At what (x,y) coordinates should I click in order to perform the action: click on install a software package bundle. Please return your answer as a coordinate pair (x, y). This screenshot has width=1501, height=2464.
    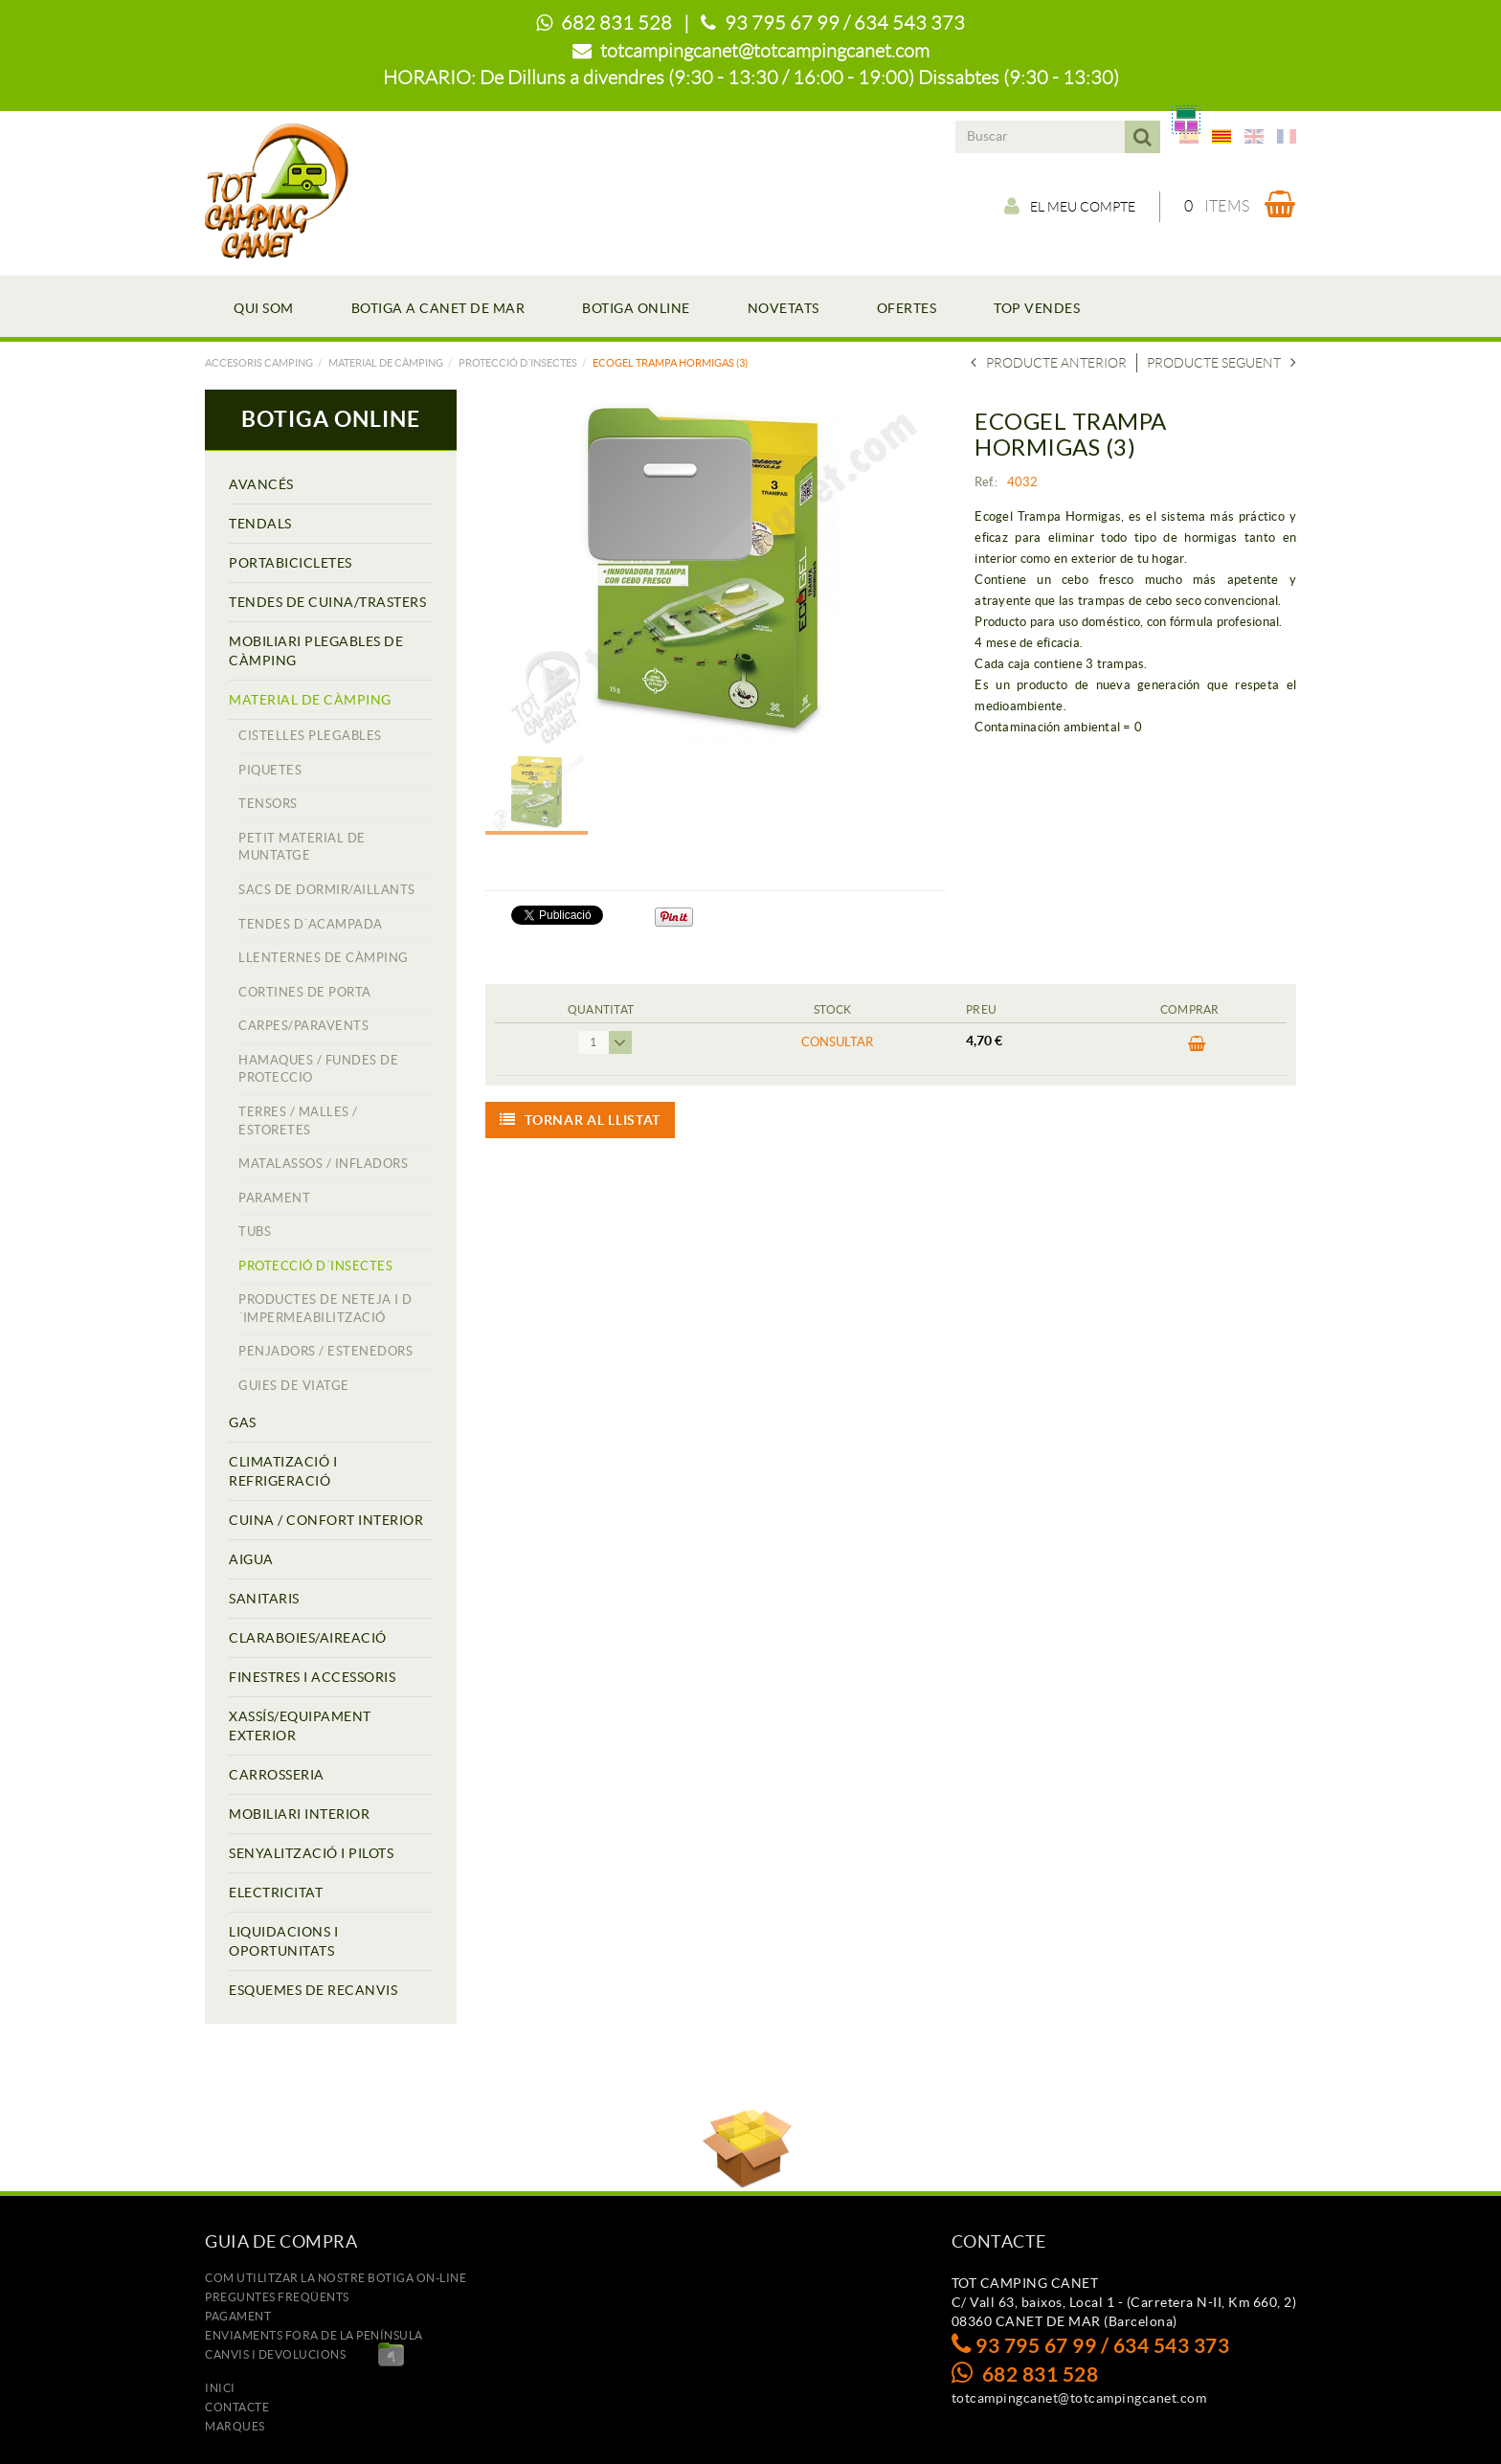
    Looking at the image, I should click on (749, 2147).